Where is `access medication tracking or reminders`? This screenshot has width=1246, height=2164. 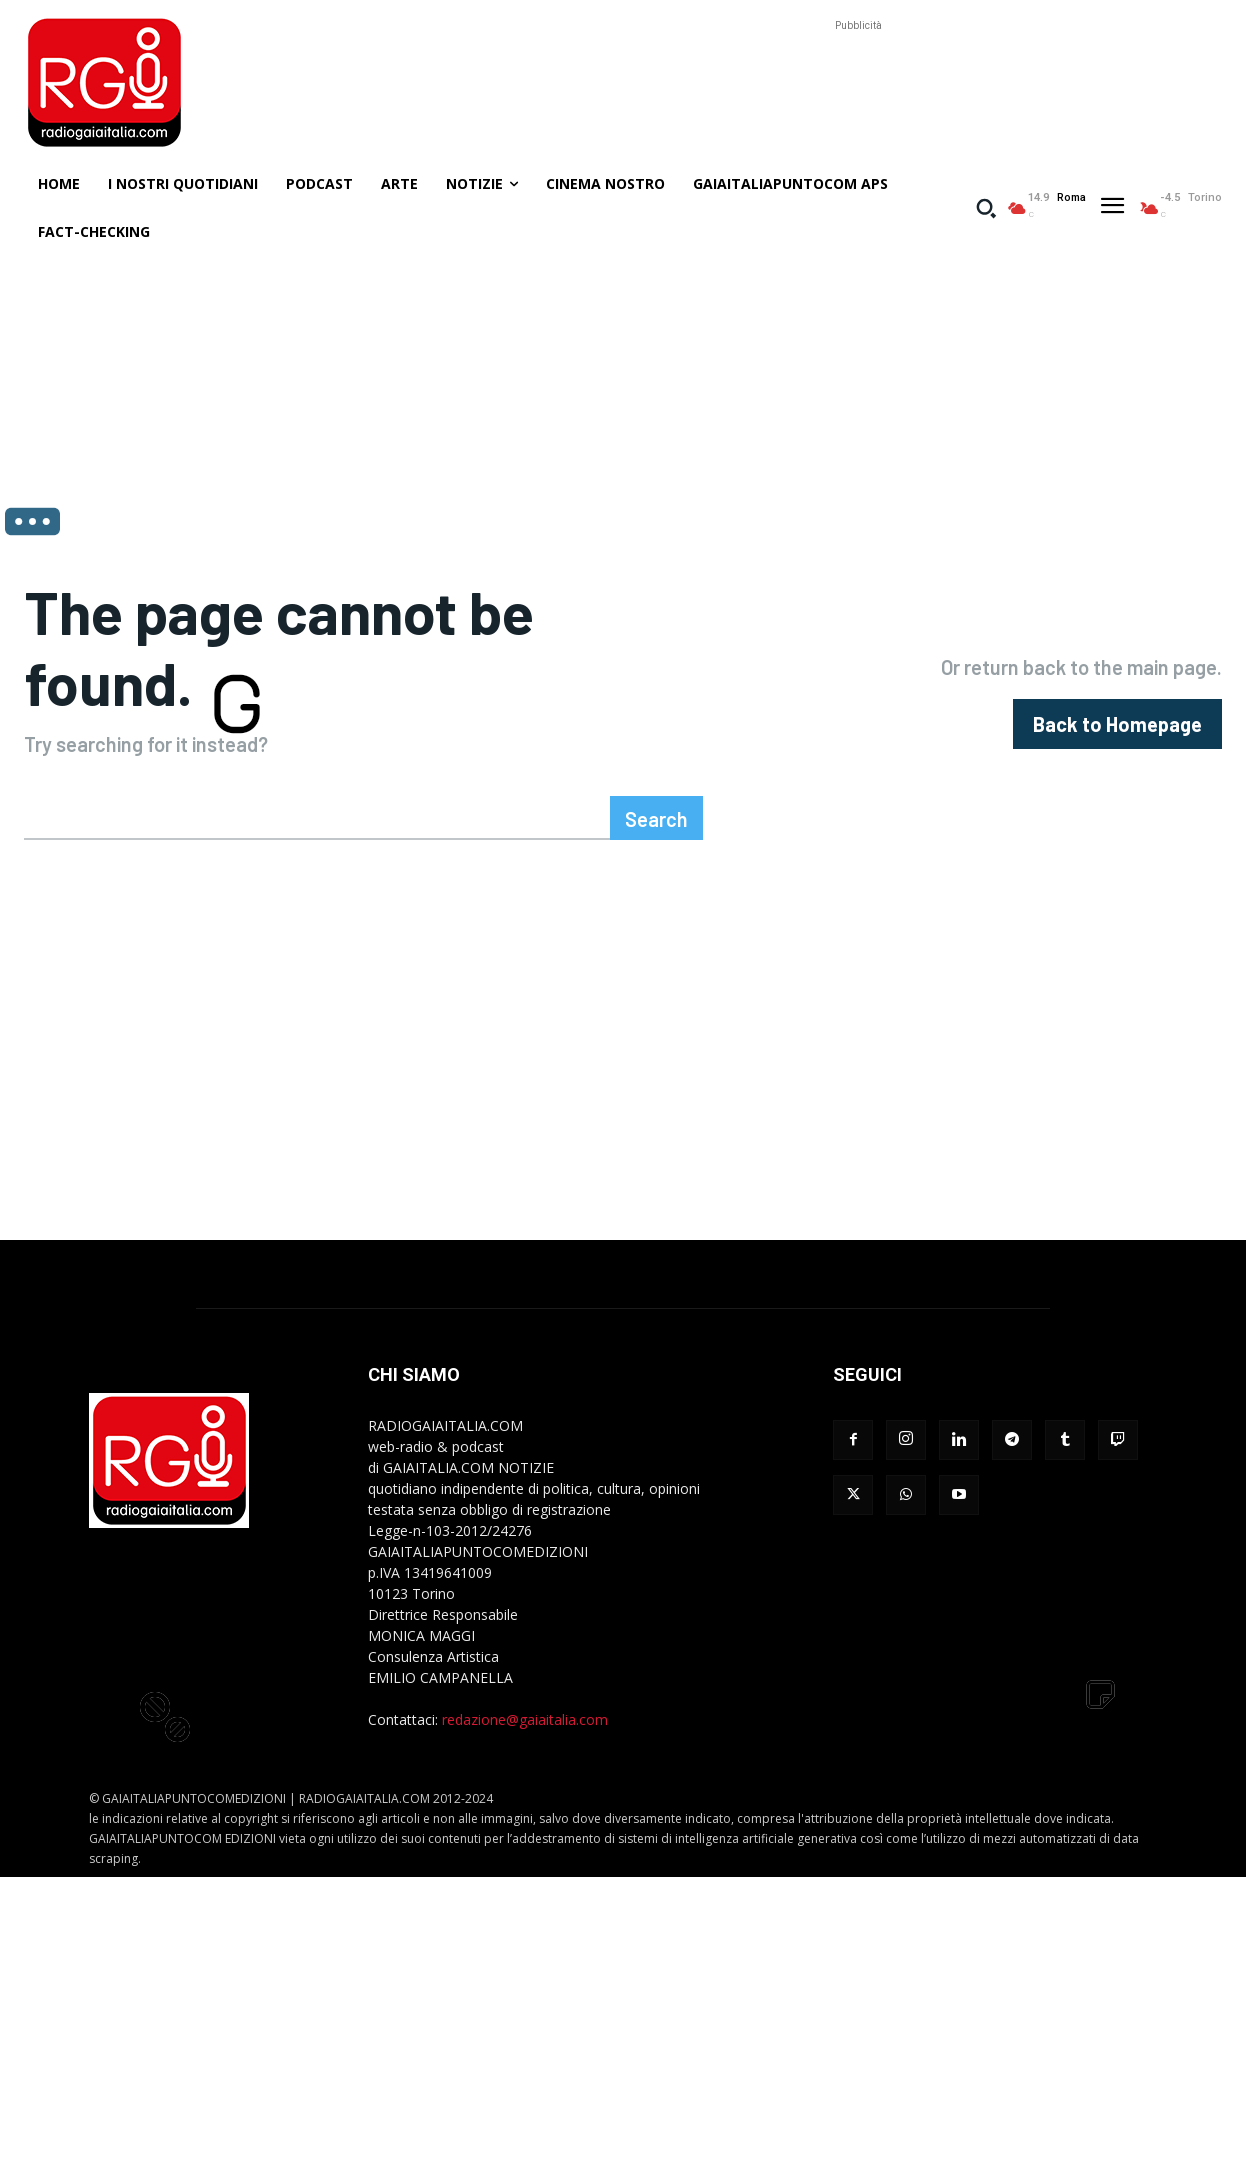
access medication tracking or reminders is located at coordinates (165, 1717).